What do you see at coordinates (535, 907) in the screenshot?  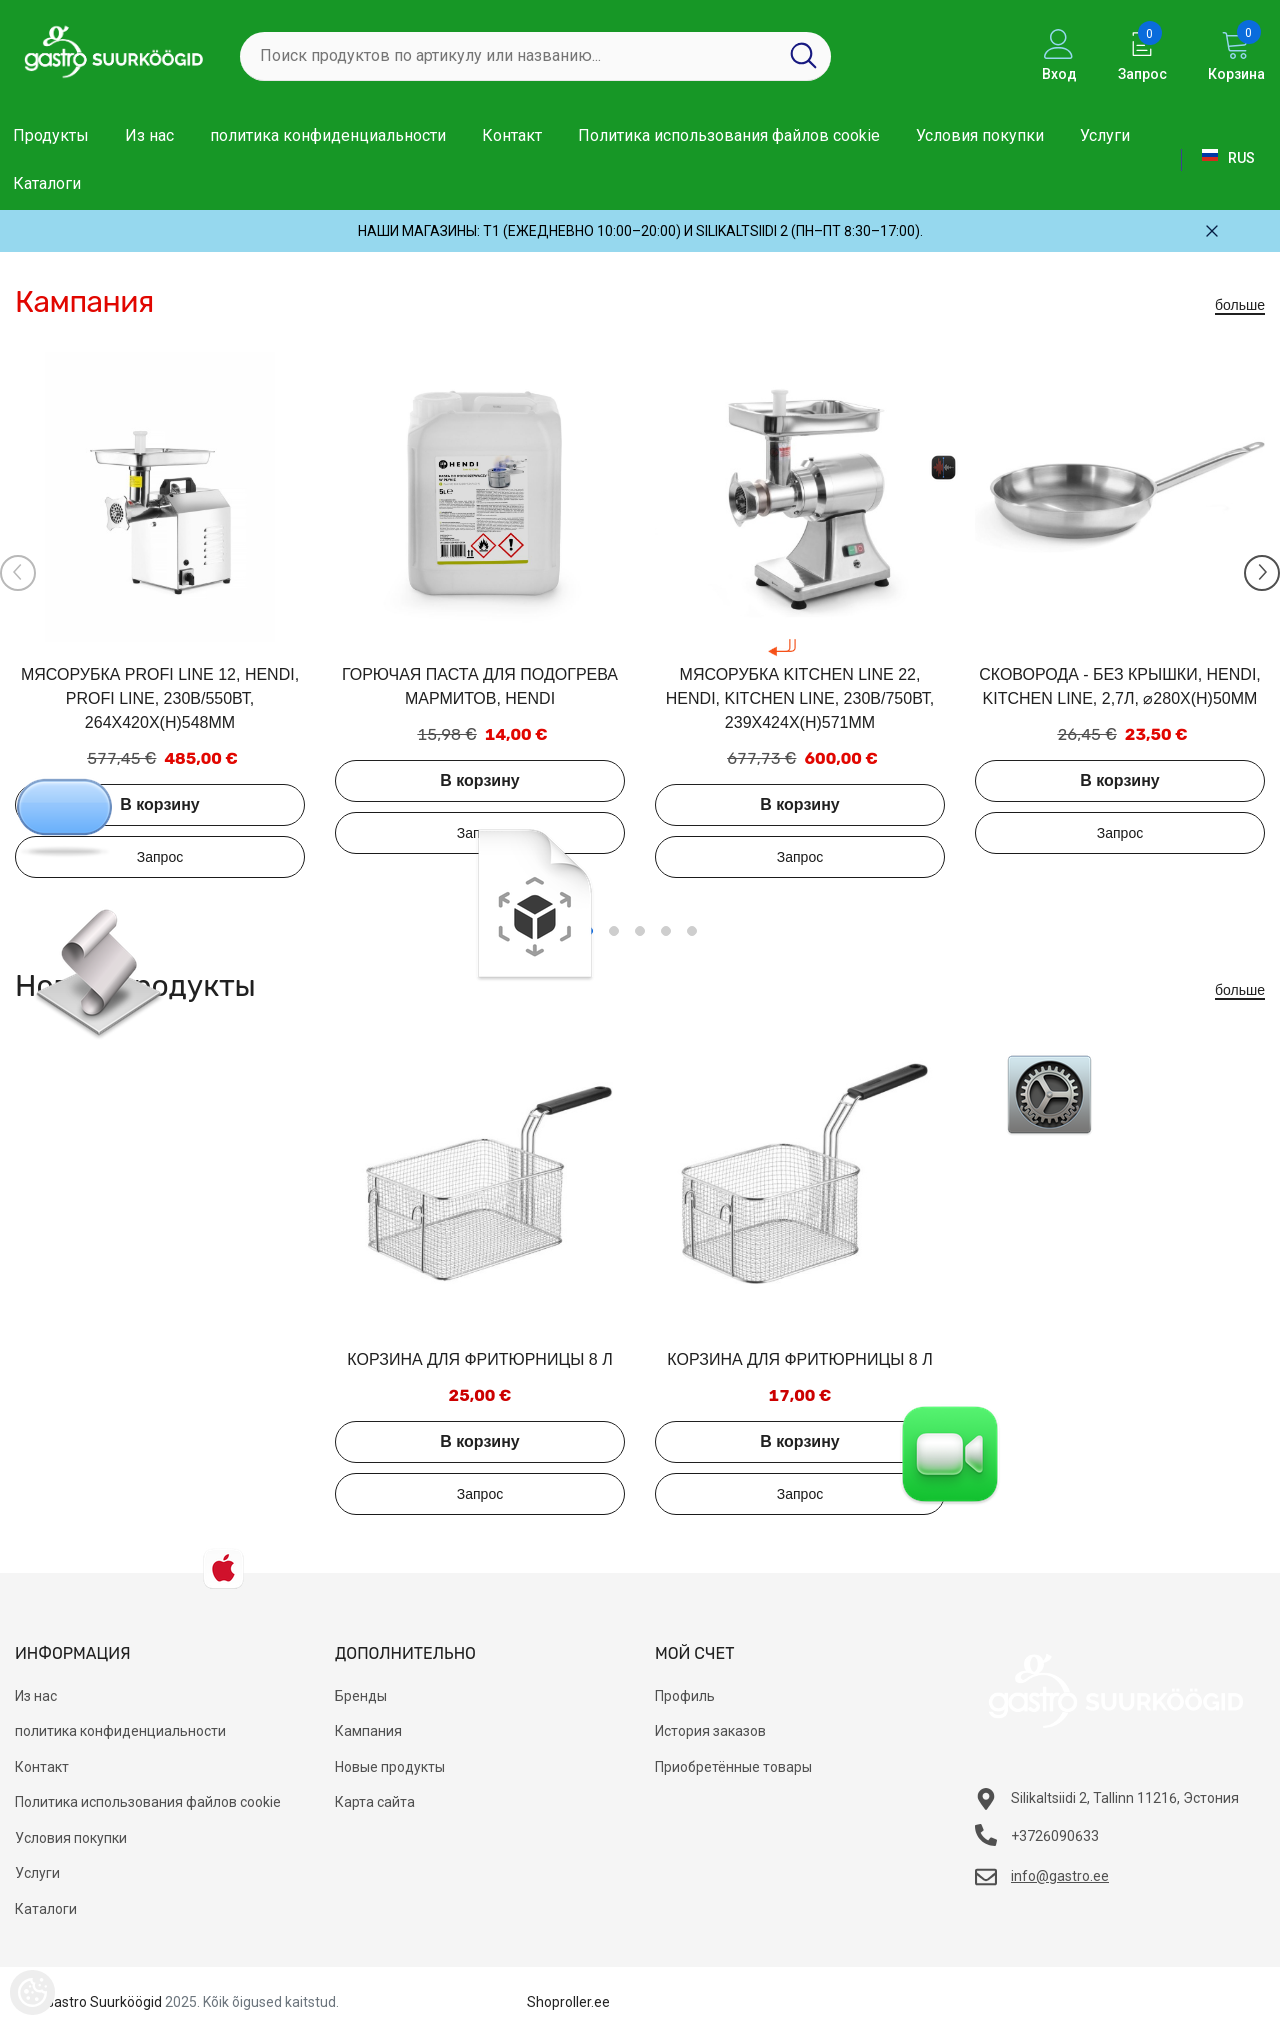 I see `open a 3D reality file or AR content` at bounding box center [535, 907].